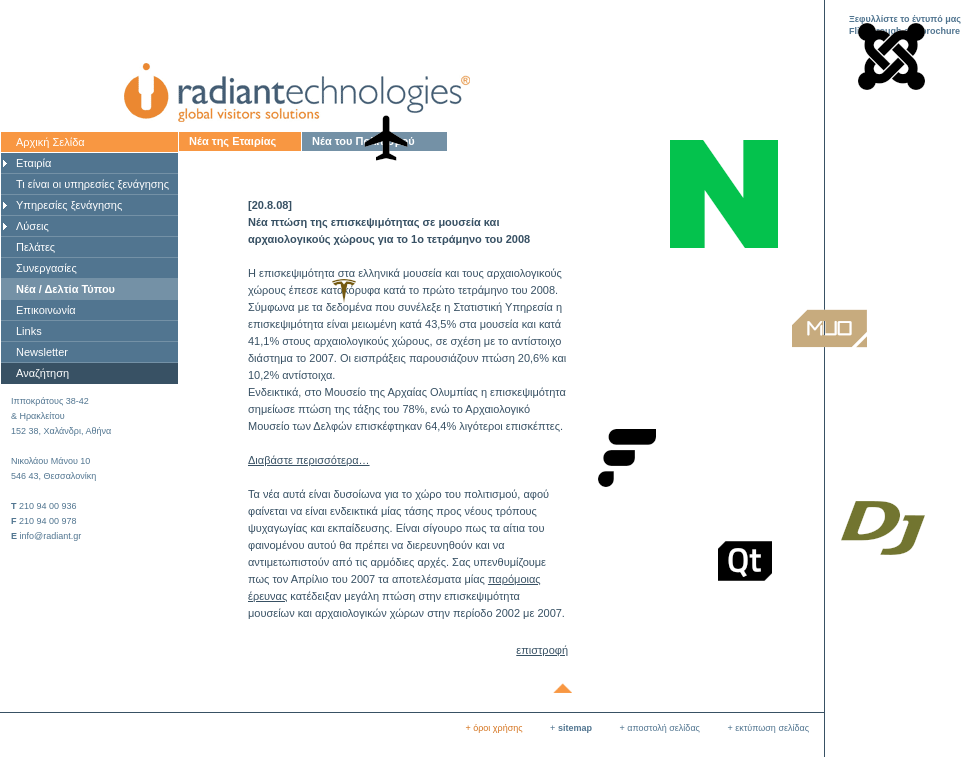 This screenshot has height=757, width=980. I want to click on flat.io logo, so click(627, 458).